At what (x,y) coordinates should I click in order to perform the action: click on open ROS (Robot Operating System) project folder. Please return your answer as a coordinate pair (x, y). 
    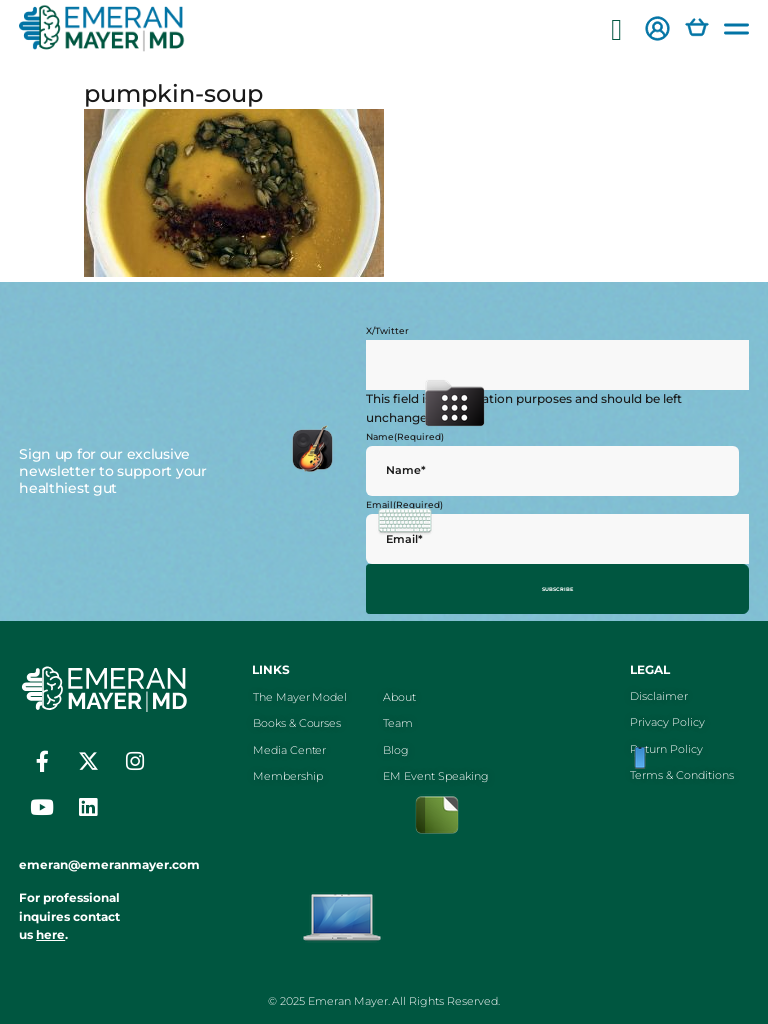
    Looking at the image, I should click on (454, 404).